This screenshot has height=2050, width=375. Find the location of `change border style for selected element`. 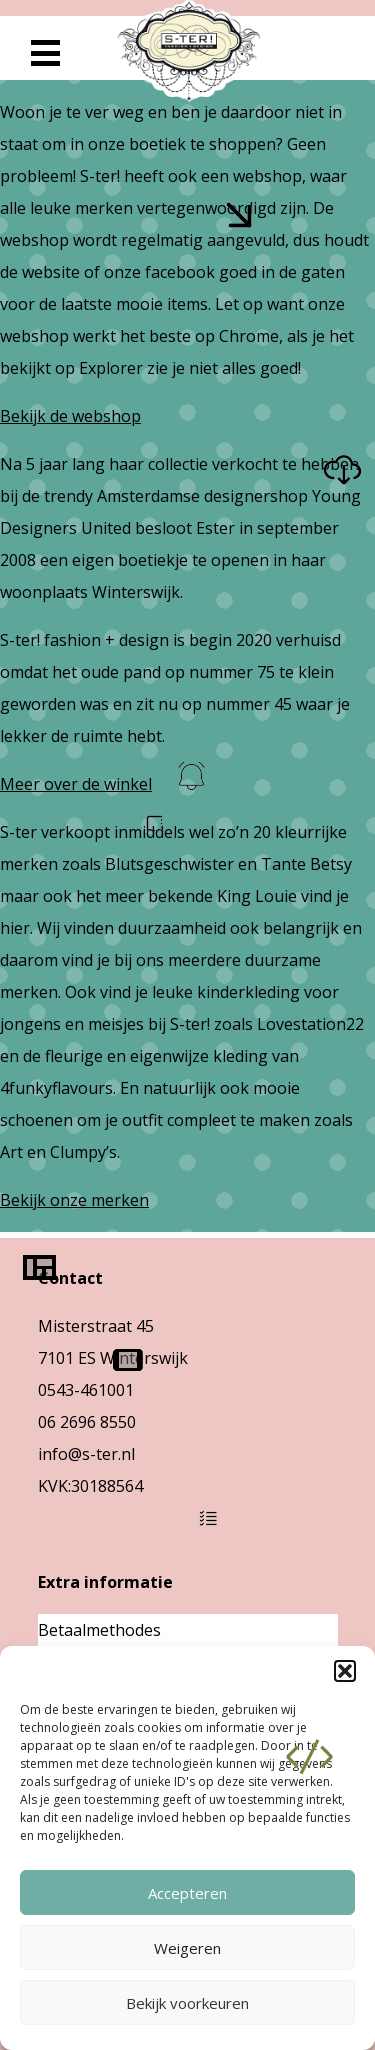

change border style for selected element is located at coordinates (154, 823).